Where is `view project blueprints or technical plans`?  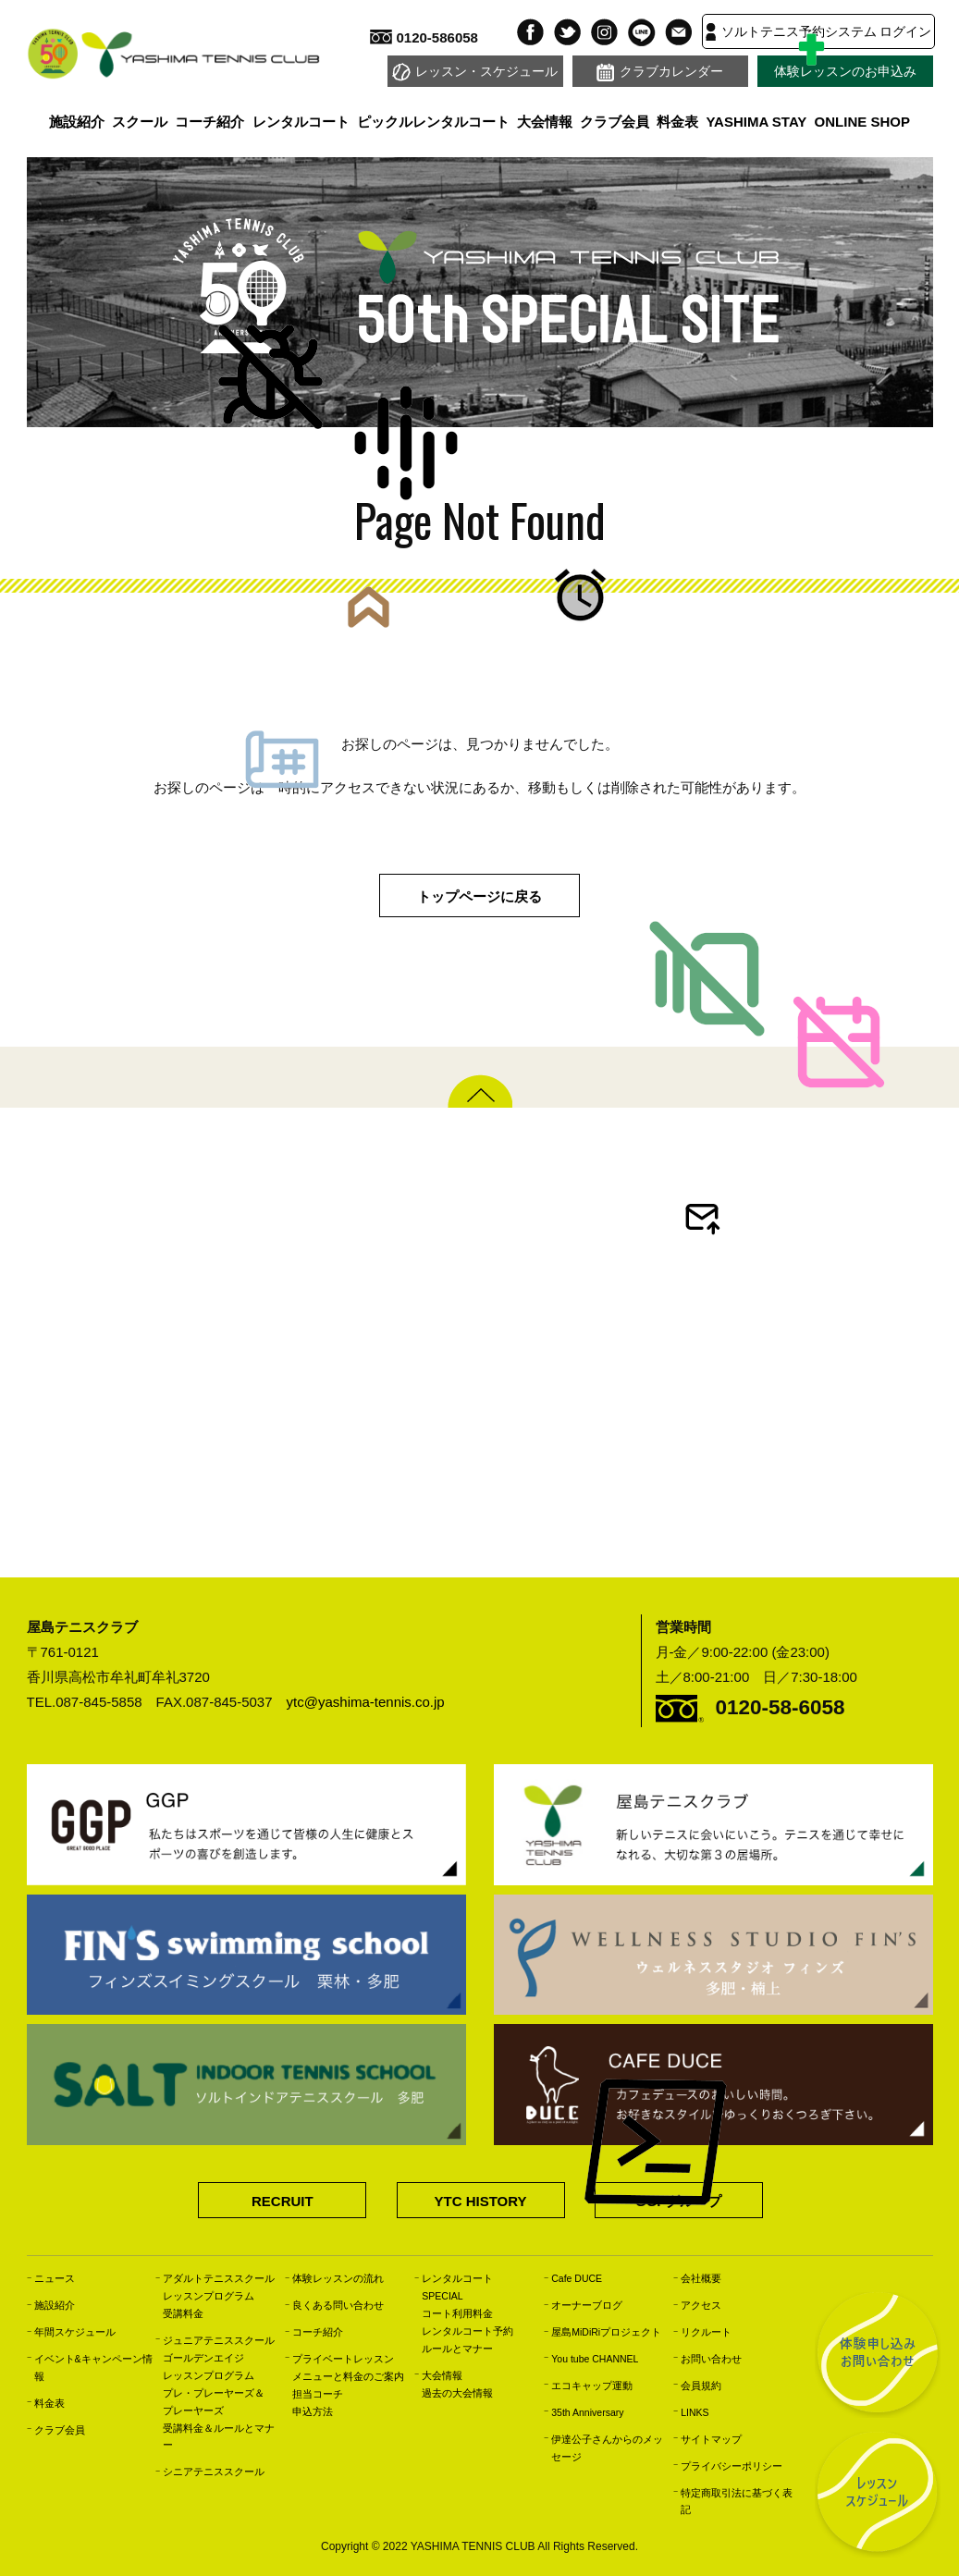
view project blueprints or technical plans is located at coordinates (282, 762).